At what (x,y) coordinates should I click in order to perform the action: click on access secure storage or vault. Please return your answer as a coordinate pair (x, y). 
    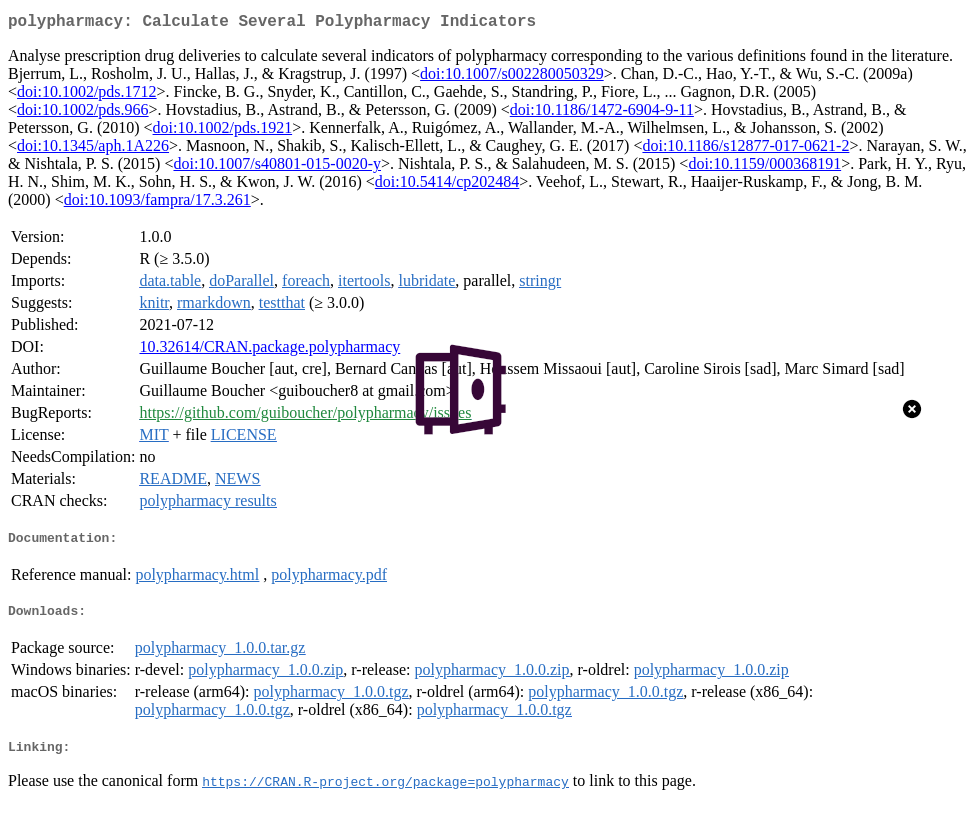
    Looking at the image, I should click on (458, 391).